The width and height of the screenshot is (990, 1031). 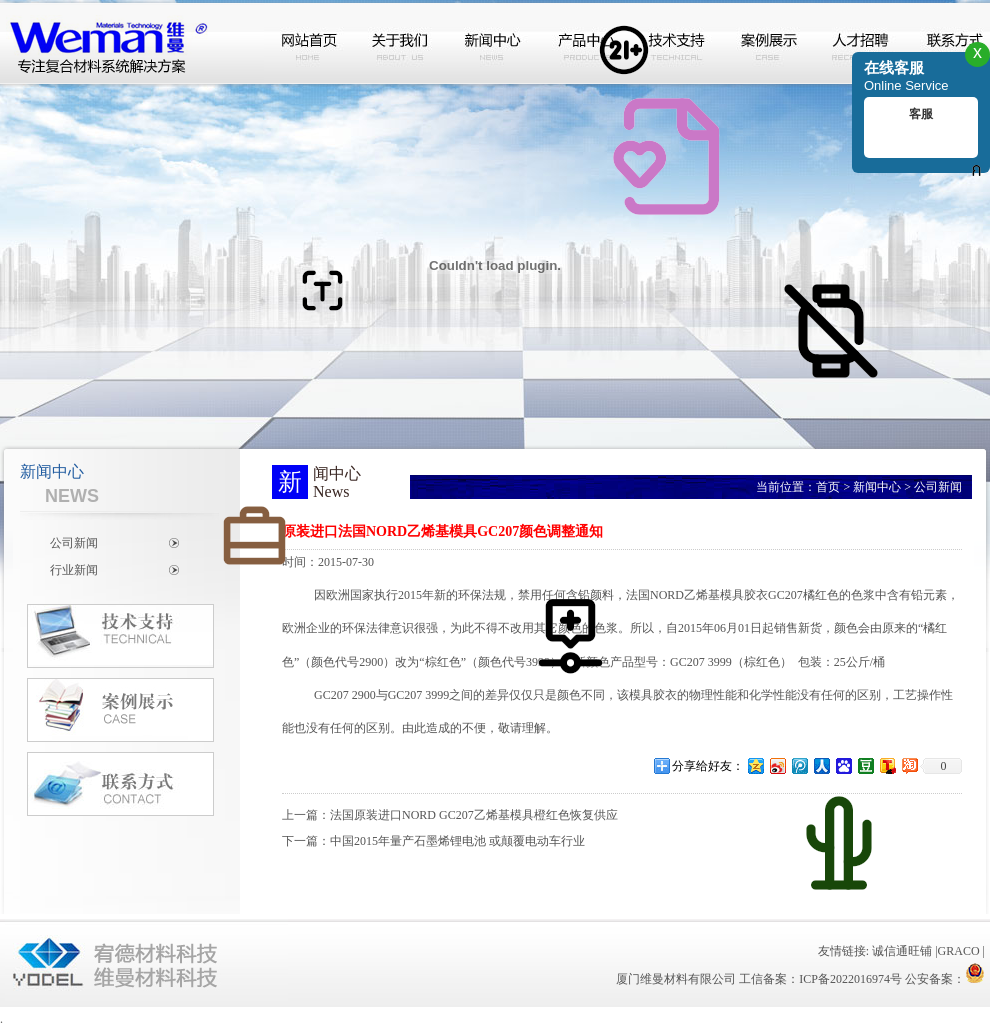 I want to click on switch to Thai language input, so click(x=976, y=170).